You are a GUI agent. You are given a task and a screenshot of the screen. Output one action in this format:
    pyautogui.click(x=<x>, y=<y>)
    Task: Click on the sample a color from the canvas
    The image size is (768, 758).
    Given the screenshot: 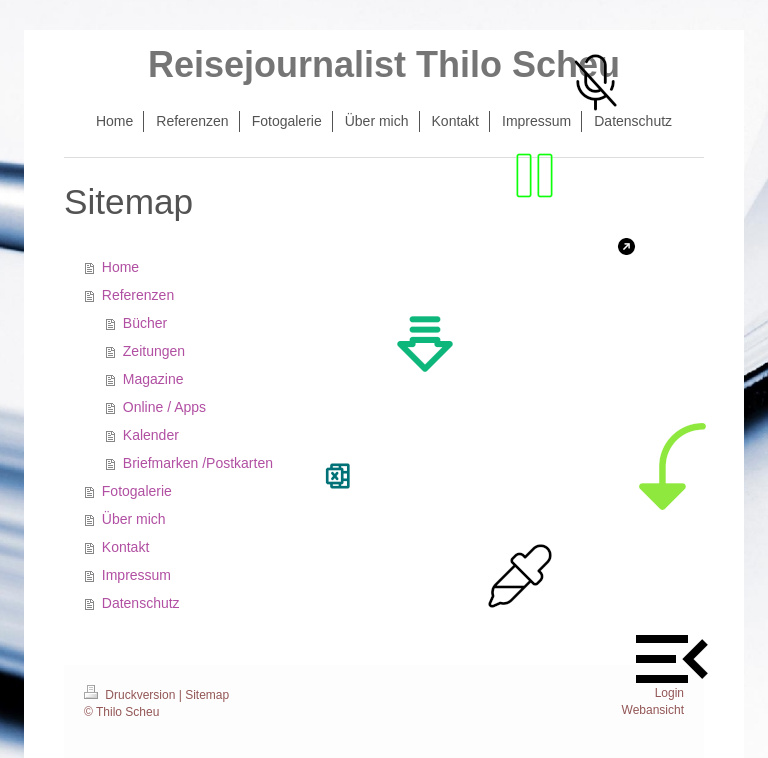 What is the action you would take?
    pyautogui.click(x=520, y=576)
    